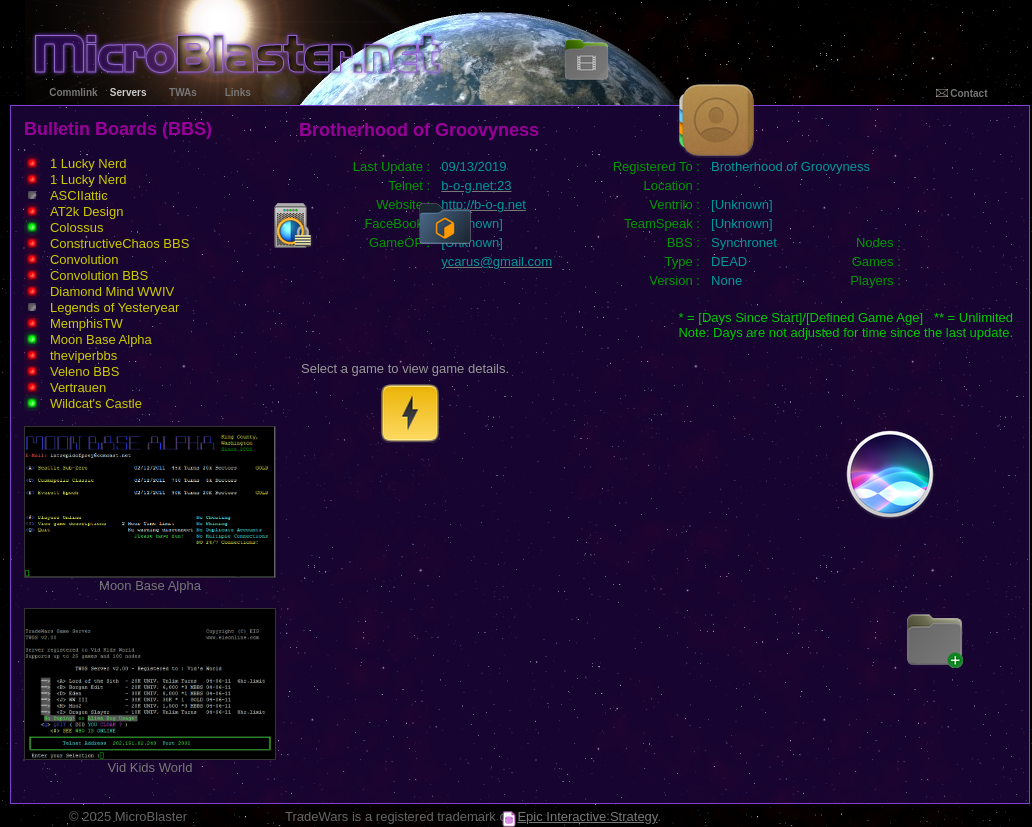 This screenshot has width=1032, height=827. What do you see at coordinates (890, 474) in the screenshot?
I see `open Siri settings and preferences` at bounding box center [890, 474].